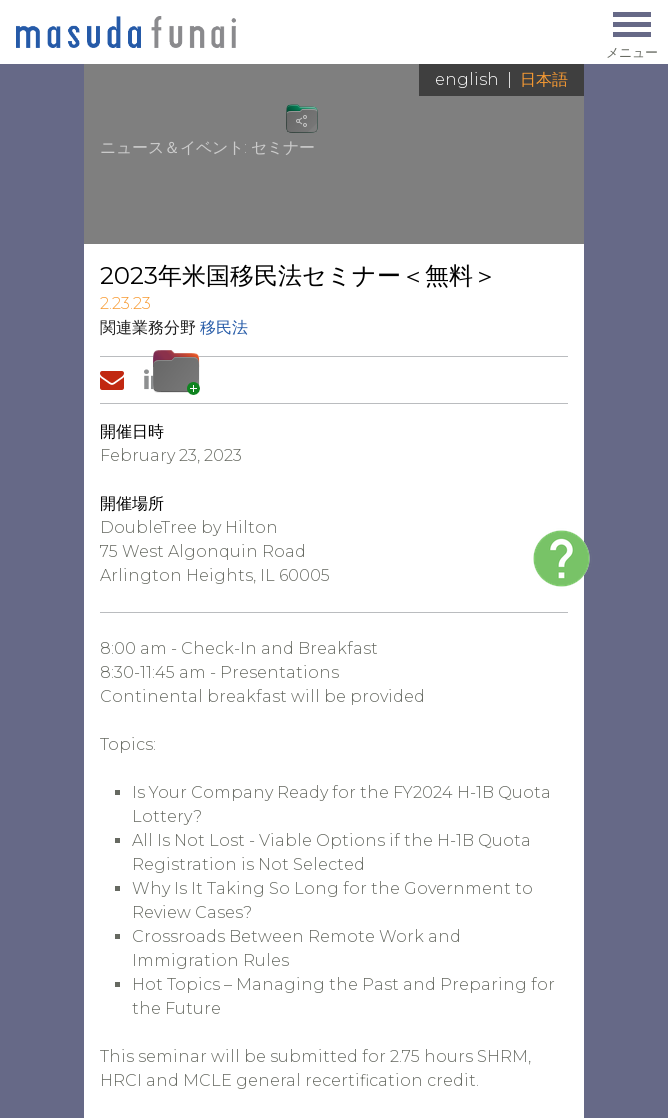 Image resolution: width=668 pixels, height=1118 pixels. Describe the element at coordinates (176, 371) in the screenshot. I see `create a new folder` at that location.